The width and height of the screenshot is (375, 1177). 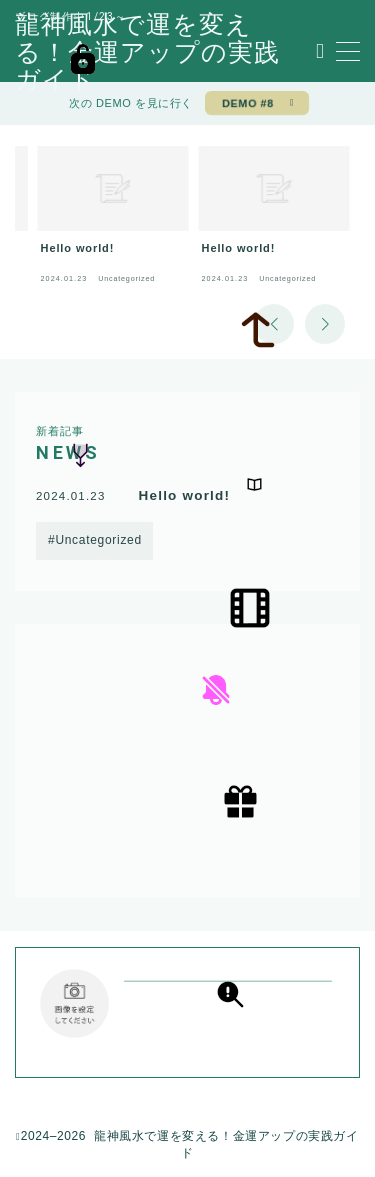 What do you see at coordinates (254, 484) in the screenshot?
I see `open reading mode or e-book reader` at bounding box center [254, 484].